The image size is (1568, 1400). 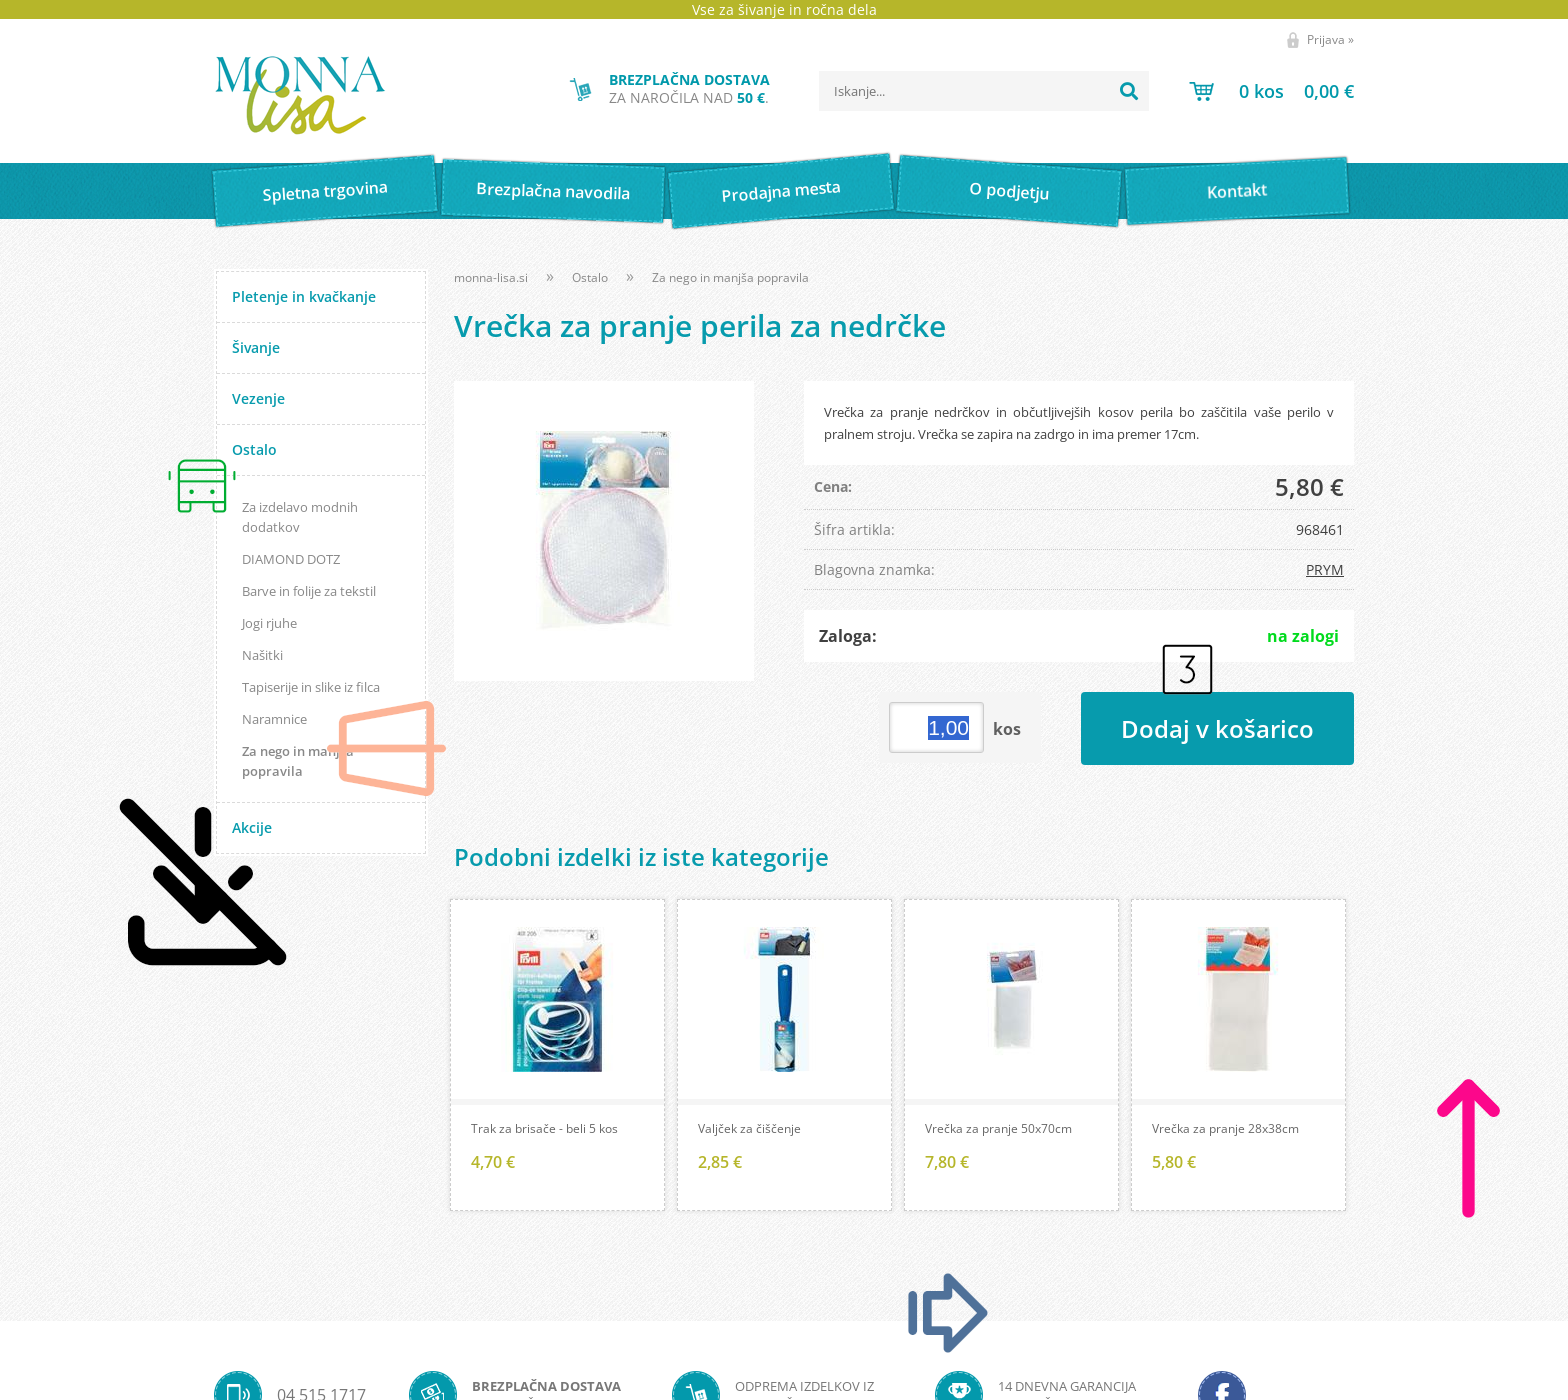 What do you see at coordinates (945, 1313) in the screenshot?
I see `move forward or proceed to next step` at bounding box center [945, 1313].